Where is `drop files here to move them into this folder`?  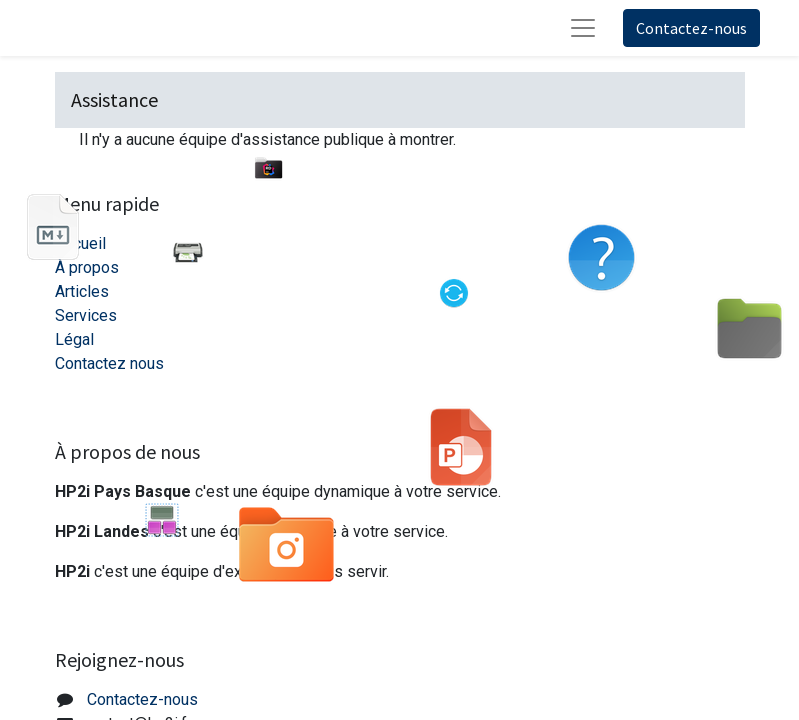 drop files here to move them into this folder is located at coordinates (749, 328).